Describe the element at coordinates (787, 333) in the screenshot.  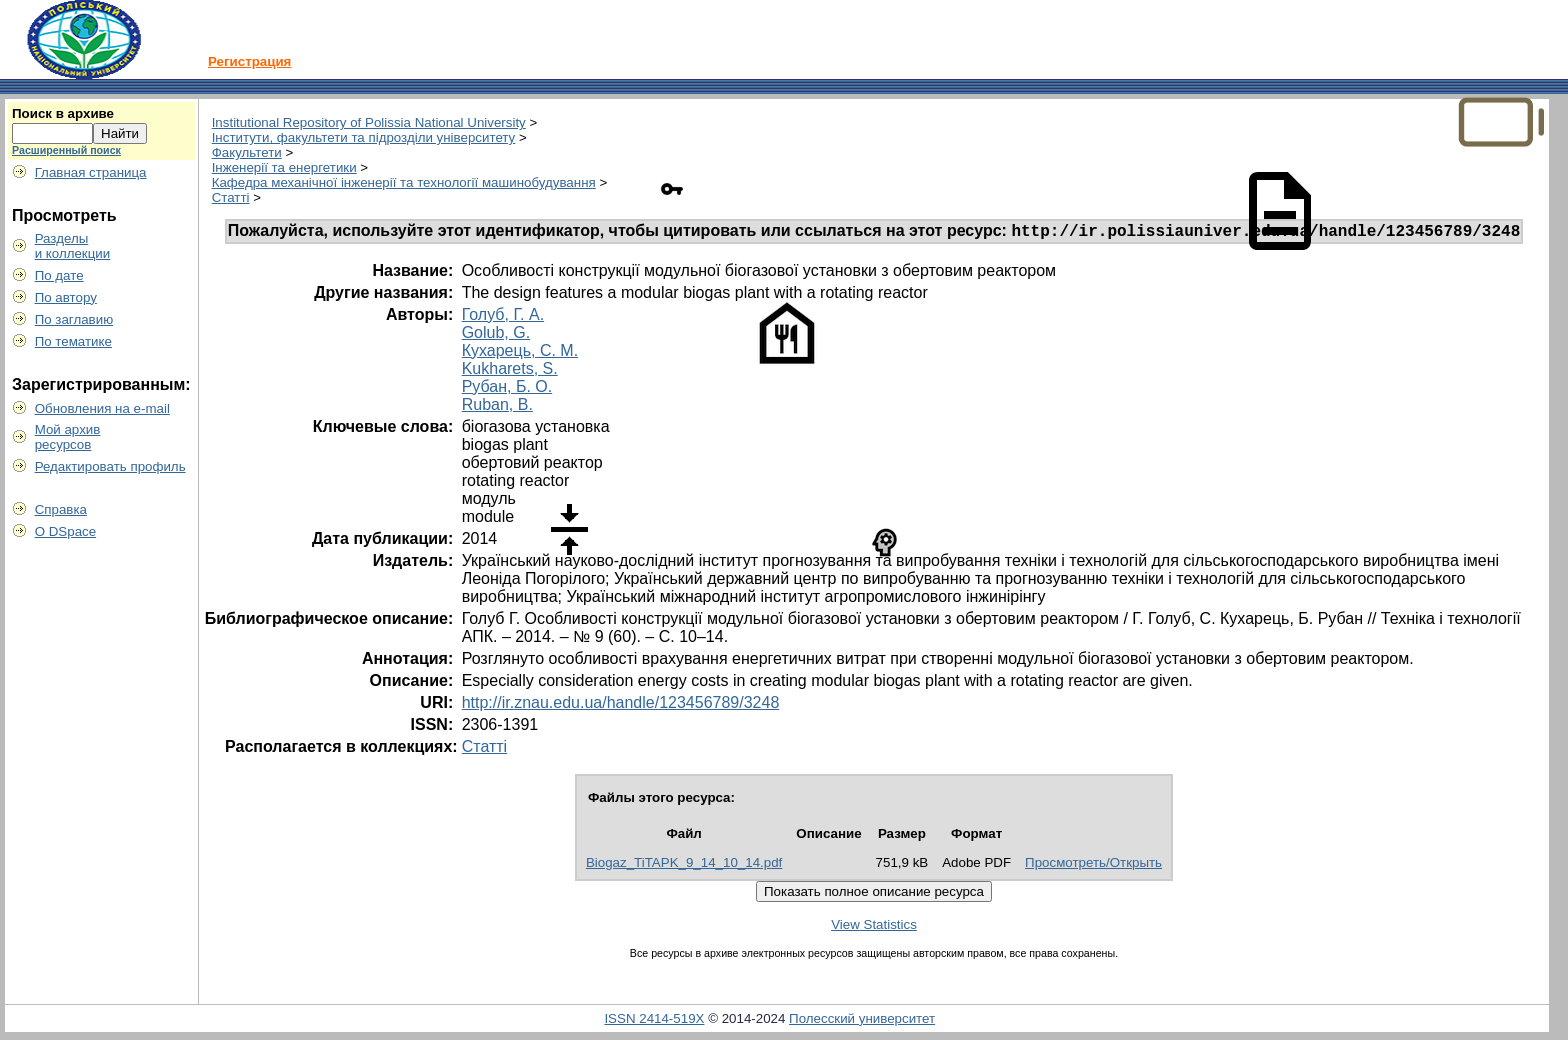
I see `find nearby food banks or food assistance locations` at that location.